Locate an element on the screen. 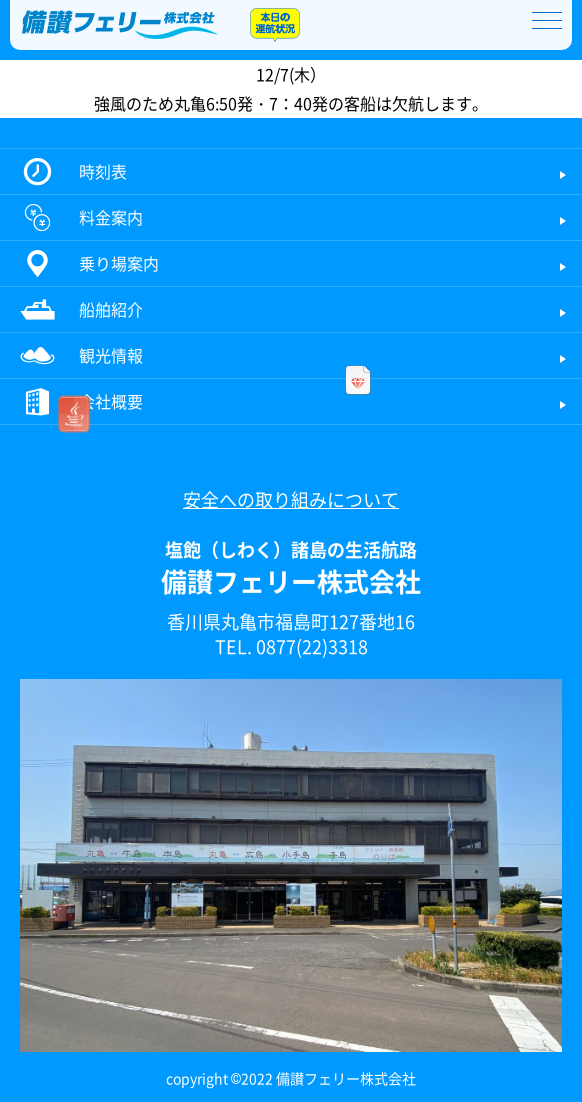 The width and height of the screenshot is (582, 1102). a ruby programming language source file is located at coordinates (358, 380).